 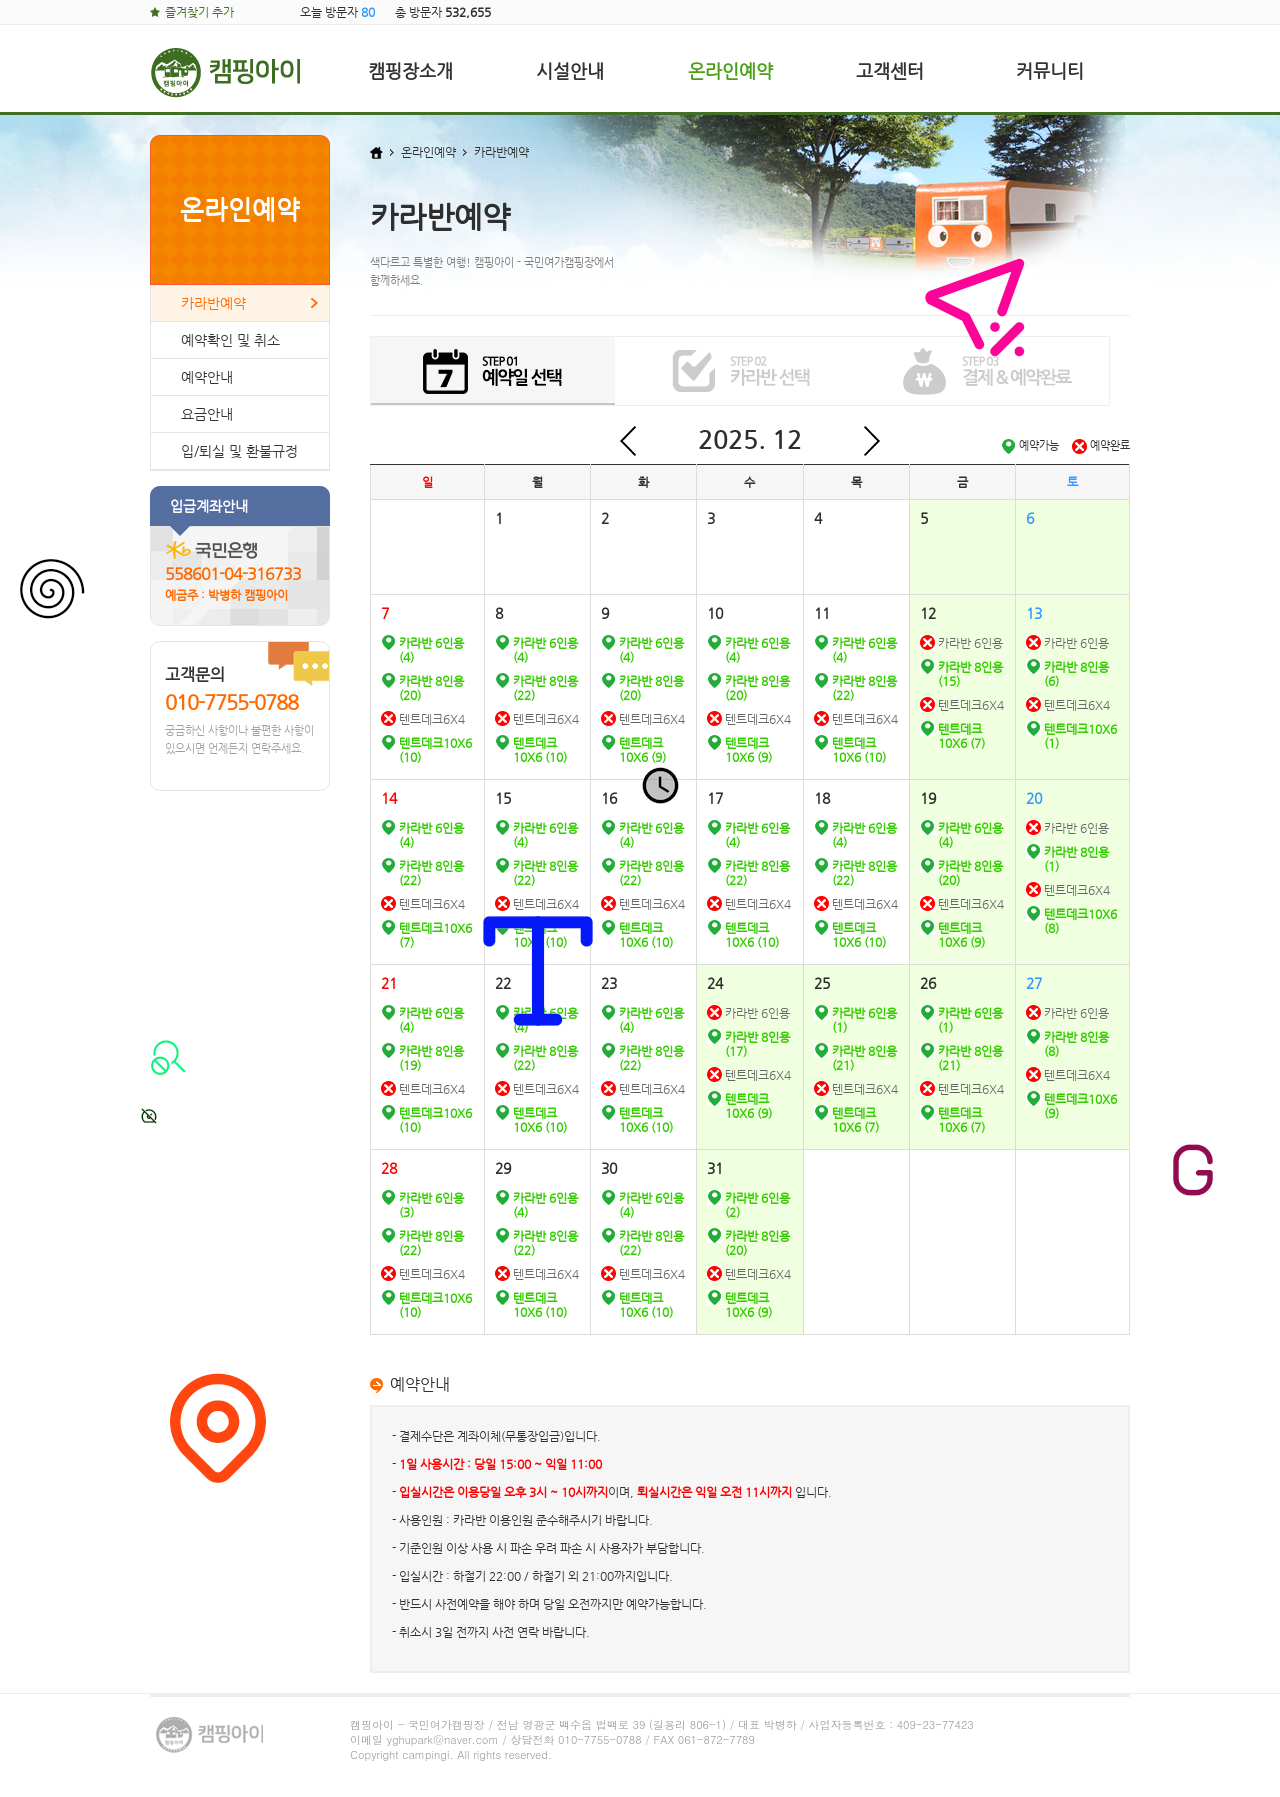 What do you see at coordinates (48, 587) in the screenshot?
I see `indicates loading or processing in progress` at bounding box center [48, 587].